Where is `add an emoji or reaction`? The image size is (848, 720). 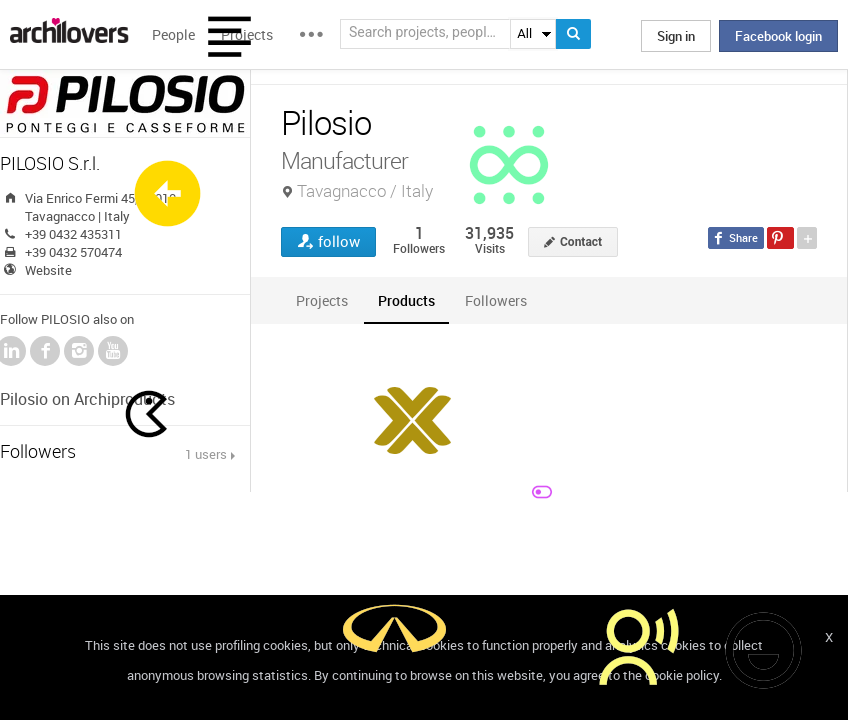
add an emoji or reaction is located at coordinates (763, 650).